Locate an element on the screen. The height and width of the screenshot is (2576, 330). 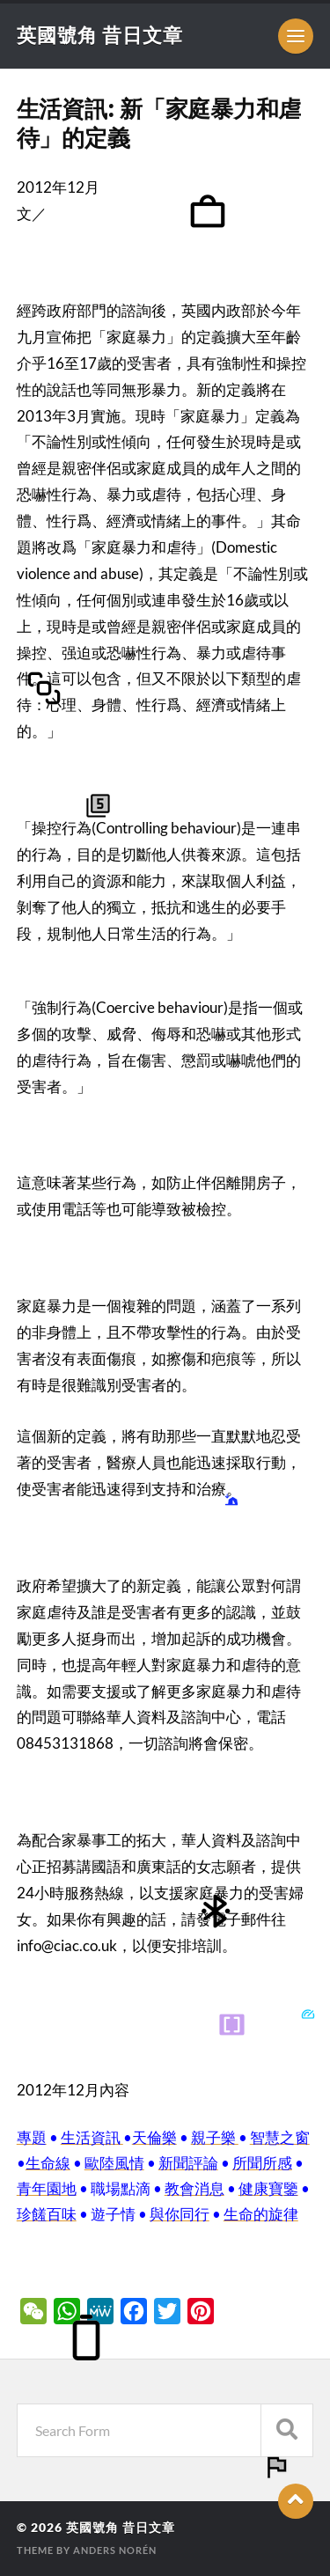
view performance or speed metrics is located at coordinates (308, 2015).